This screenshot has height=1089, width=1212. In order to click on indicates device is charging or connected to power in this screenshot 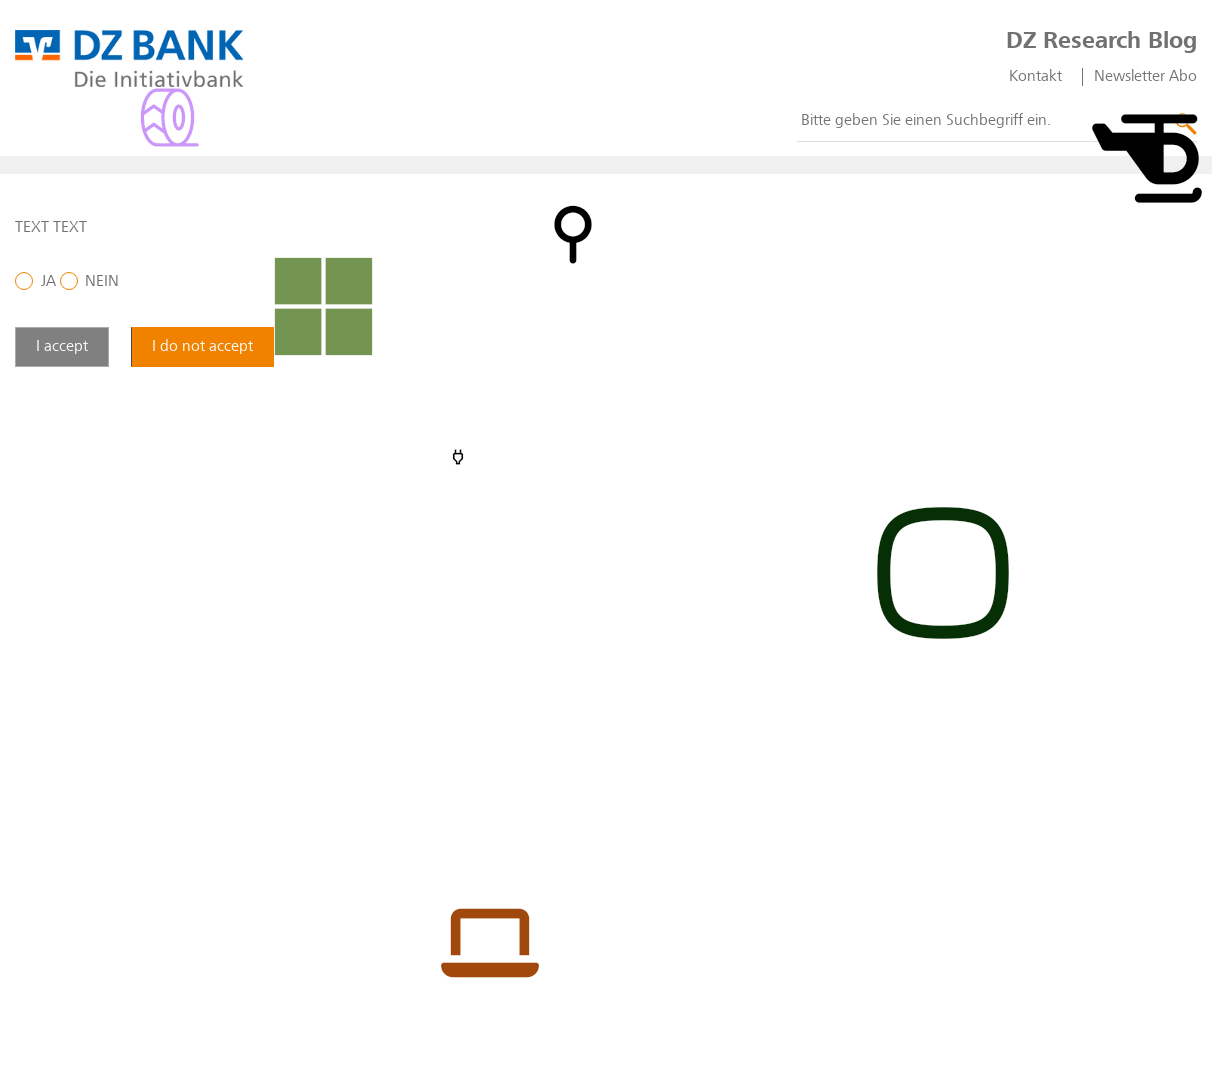, I will do `click(458, 457)`.